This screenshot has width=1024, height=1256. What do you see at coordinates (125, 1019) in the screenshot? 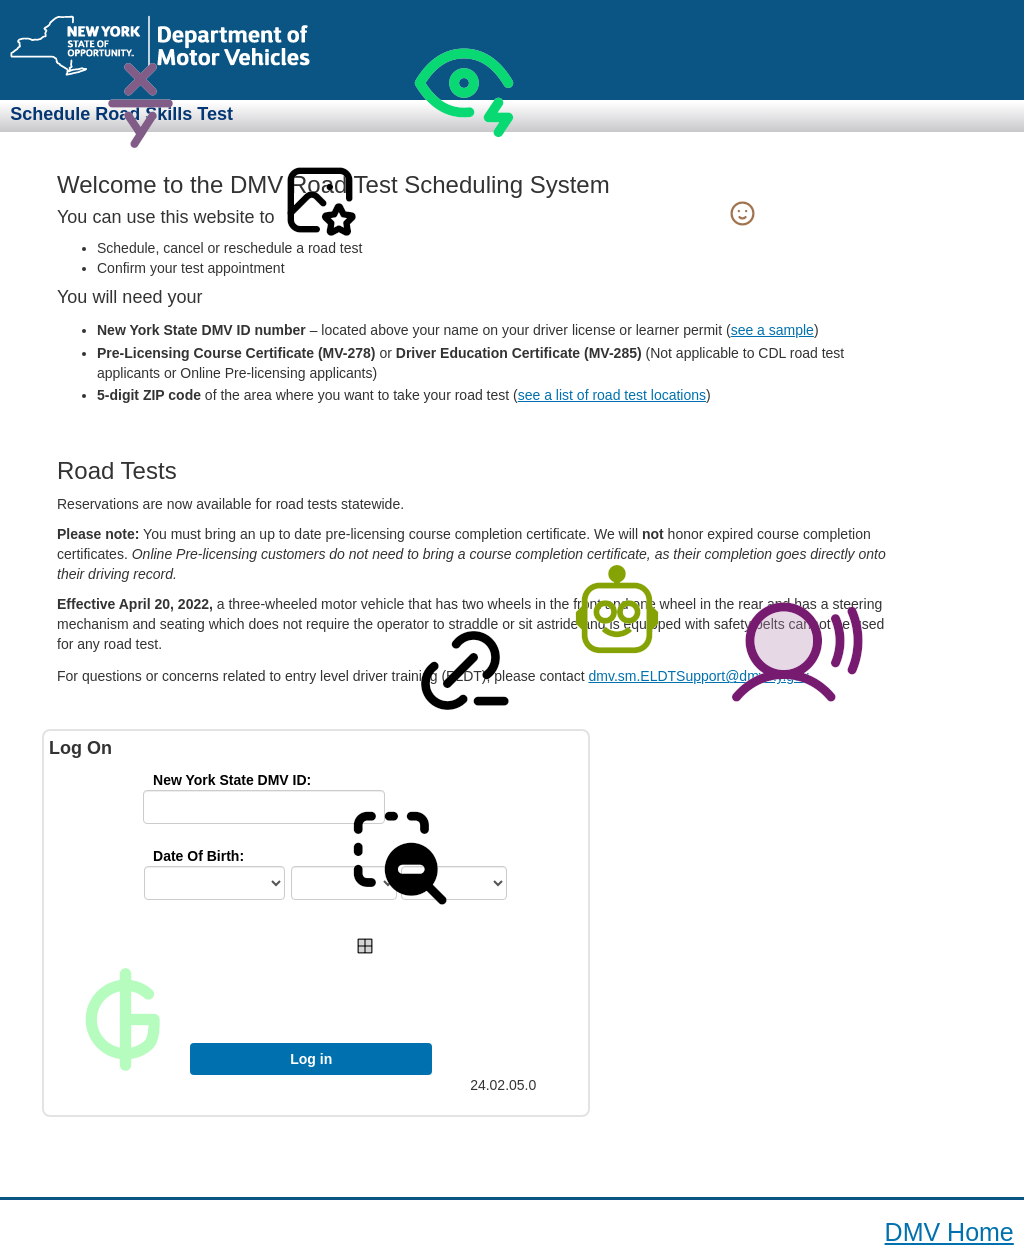
I see `indicates paraguayan guaraní currency` at bounding box center [125, 1019].